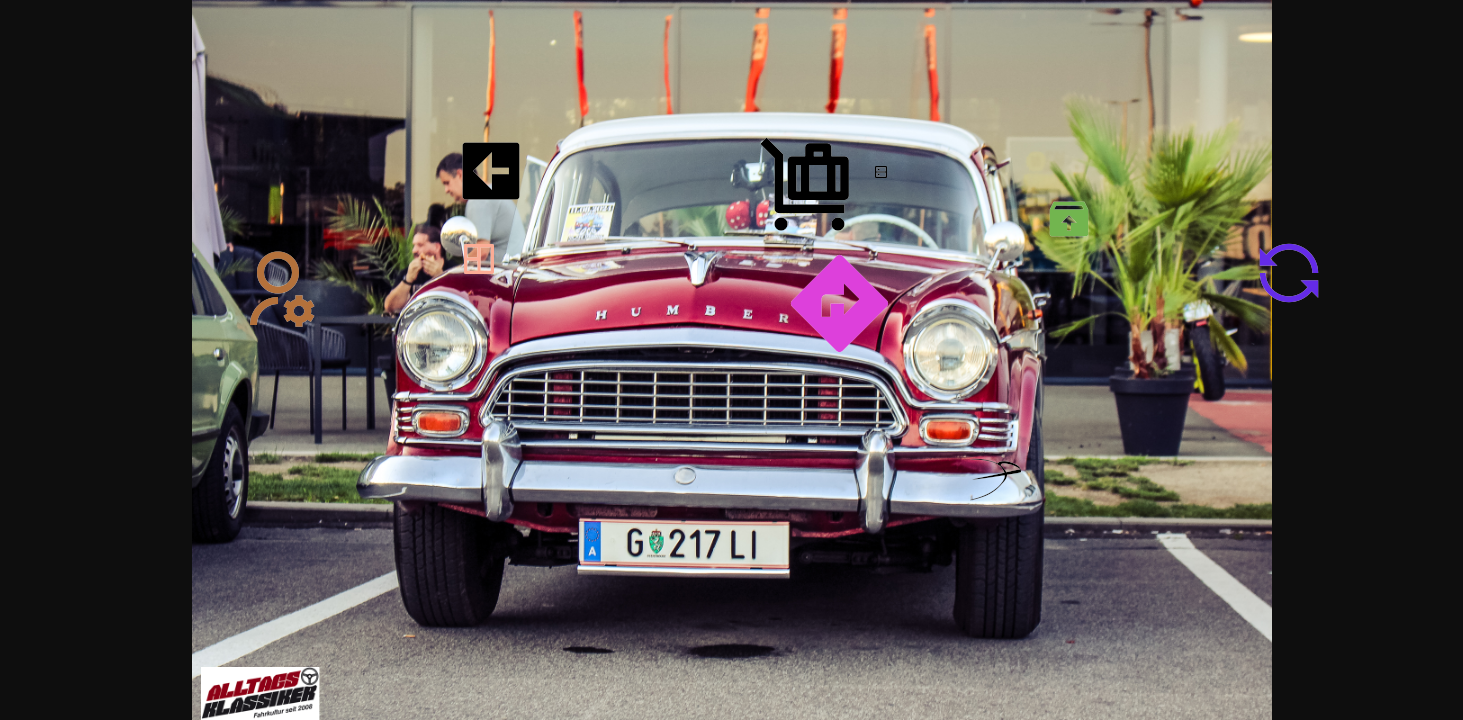 The image size is (1463, 720). What do you see at coordinates (1289, 273) in the screenshot?
I see `undo or revert to previous state` at bounding box center [1289, 273].